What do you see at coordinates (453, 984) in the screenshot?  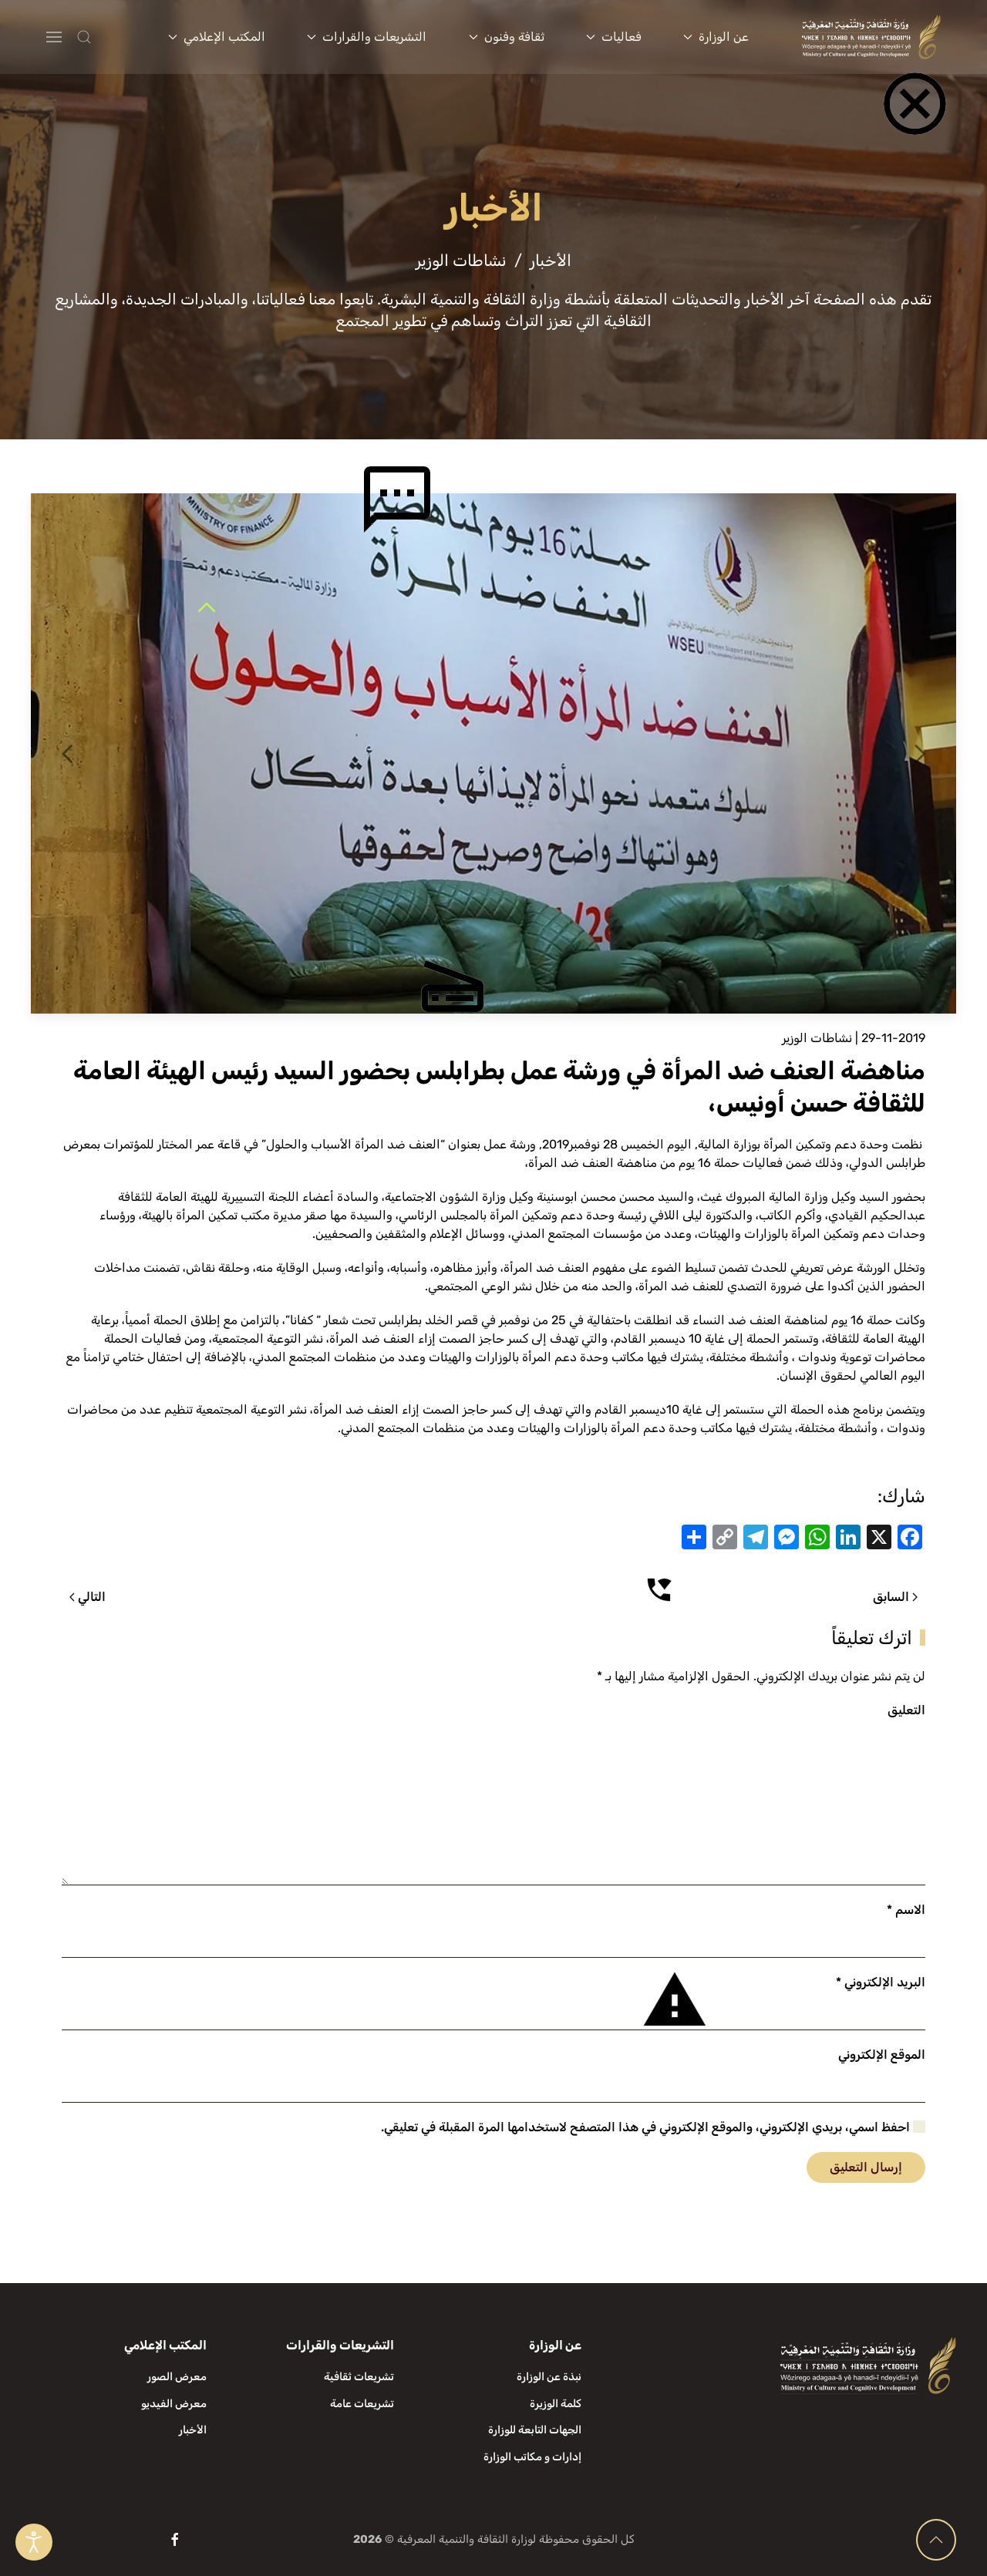 I see `scan a document or image` at bounding box center [453, 984].